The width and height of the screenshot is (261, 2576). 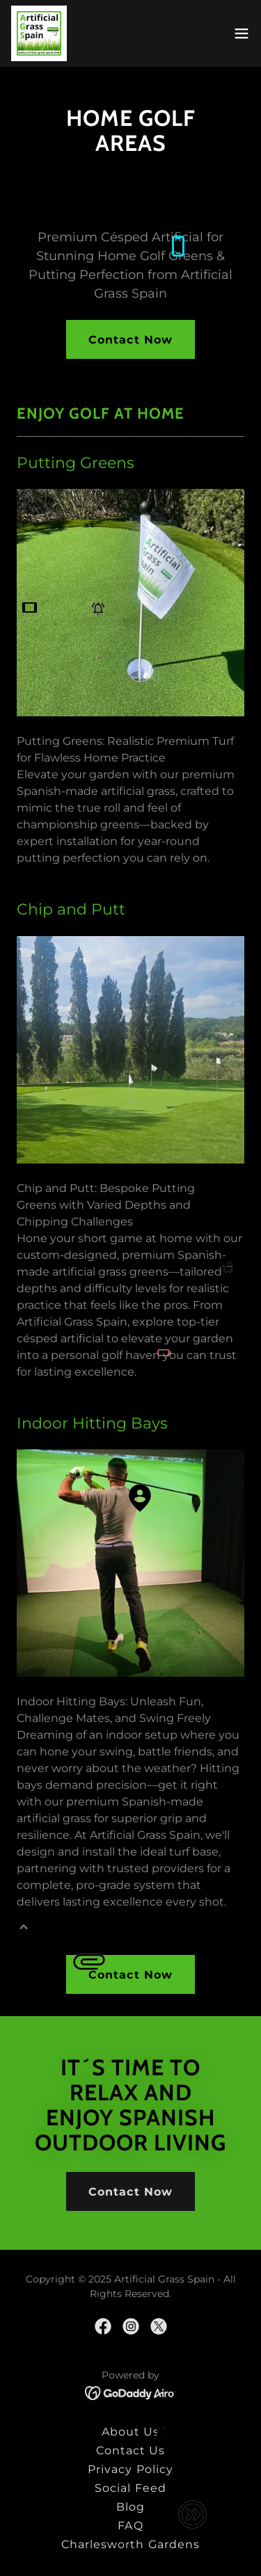 I want to click on indicates battery is completely drained, so click(x=164, y=1353).